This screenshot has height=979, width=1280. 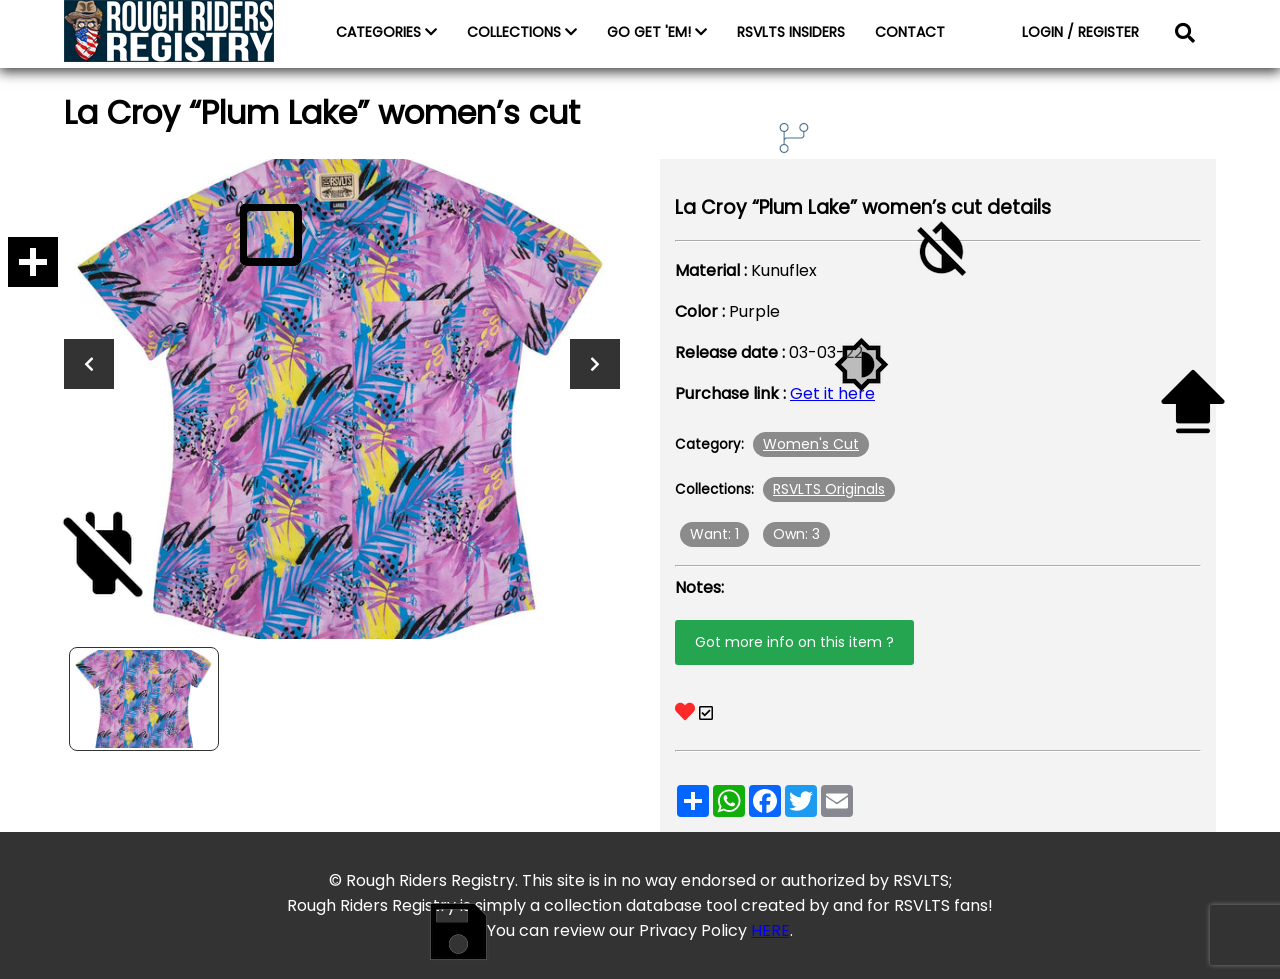 I want to click on save current file or document, so click(x=458, y=931).